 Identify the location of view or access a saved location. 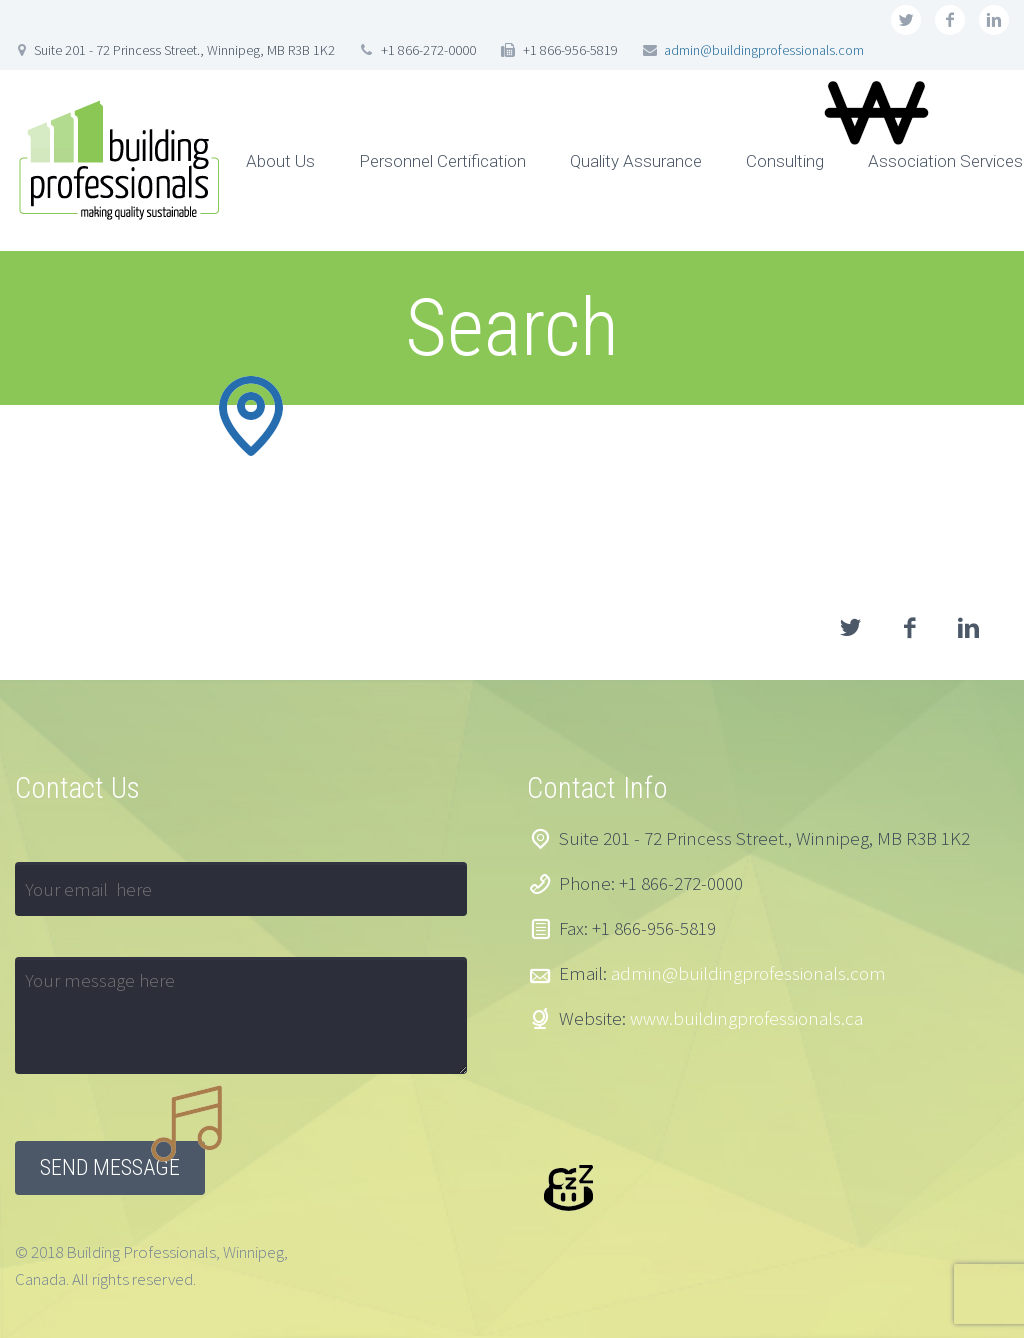
(251, 416).